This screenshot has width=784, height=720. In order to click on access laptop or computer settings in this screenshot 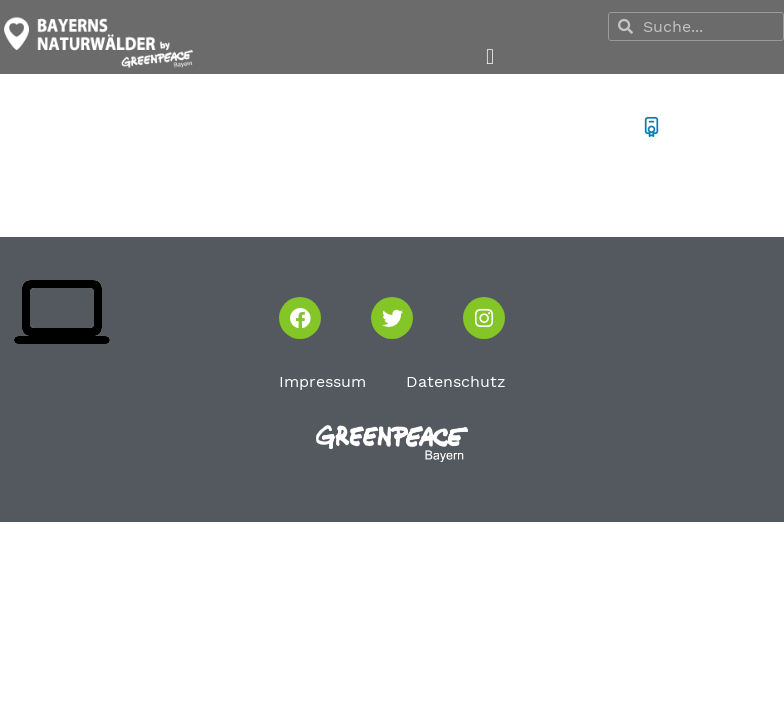, I will do `click(62, 312)`.